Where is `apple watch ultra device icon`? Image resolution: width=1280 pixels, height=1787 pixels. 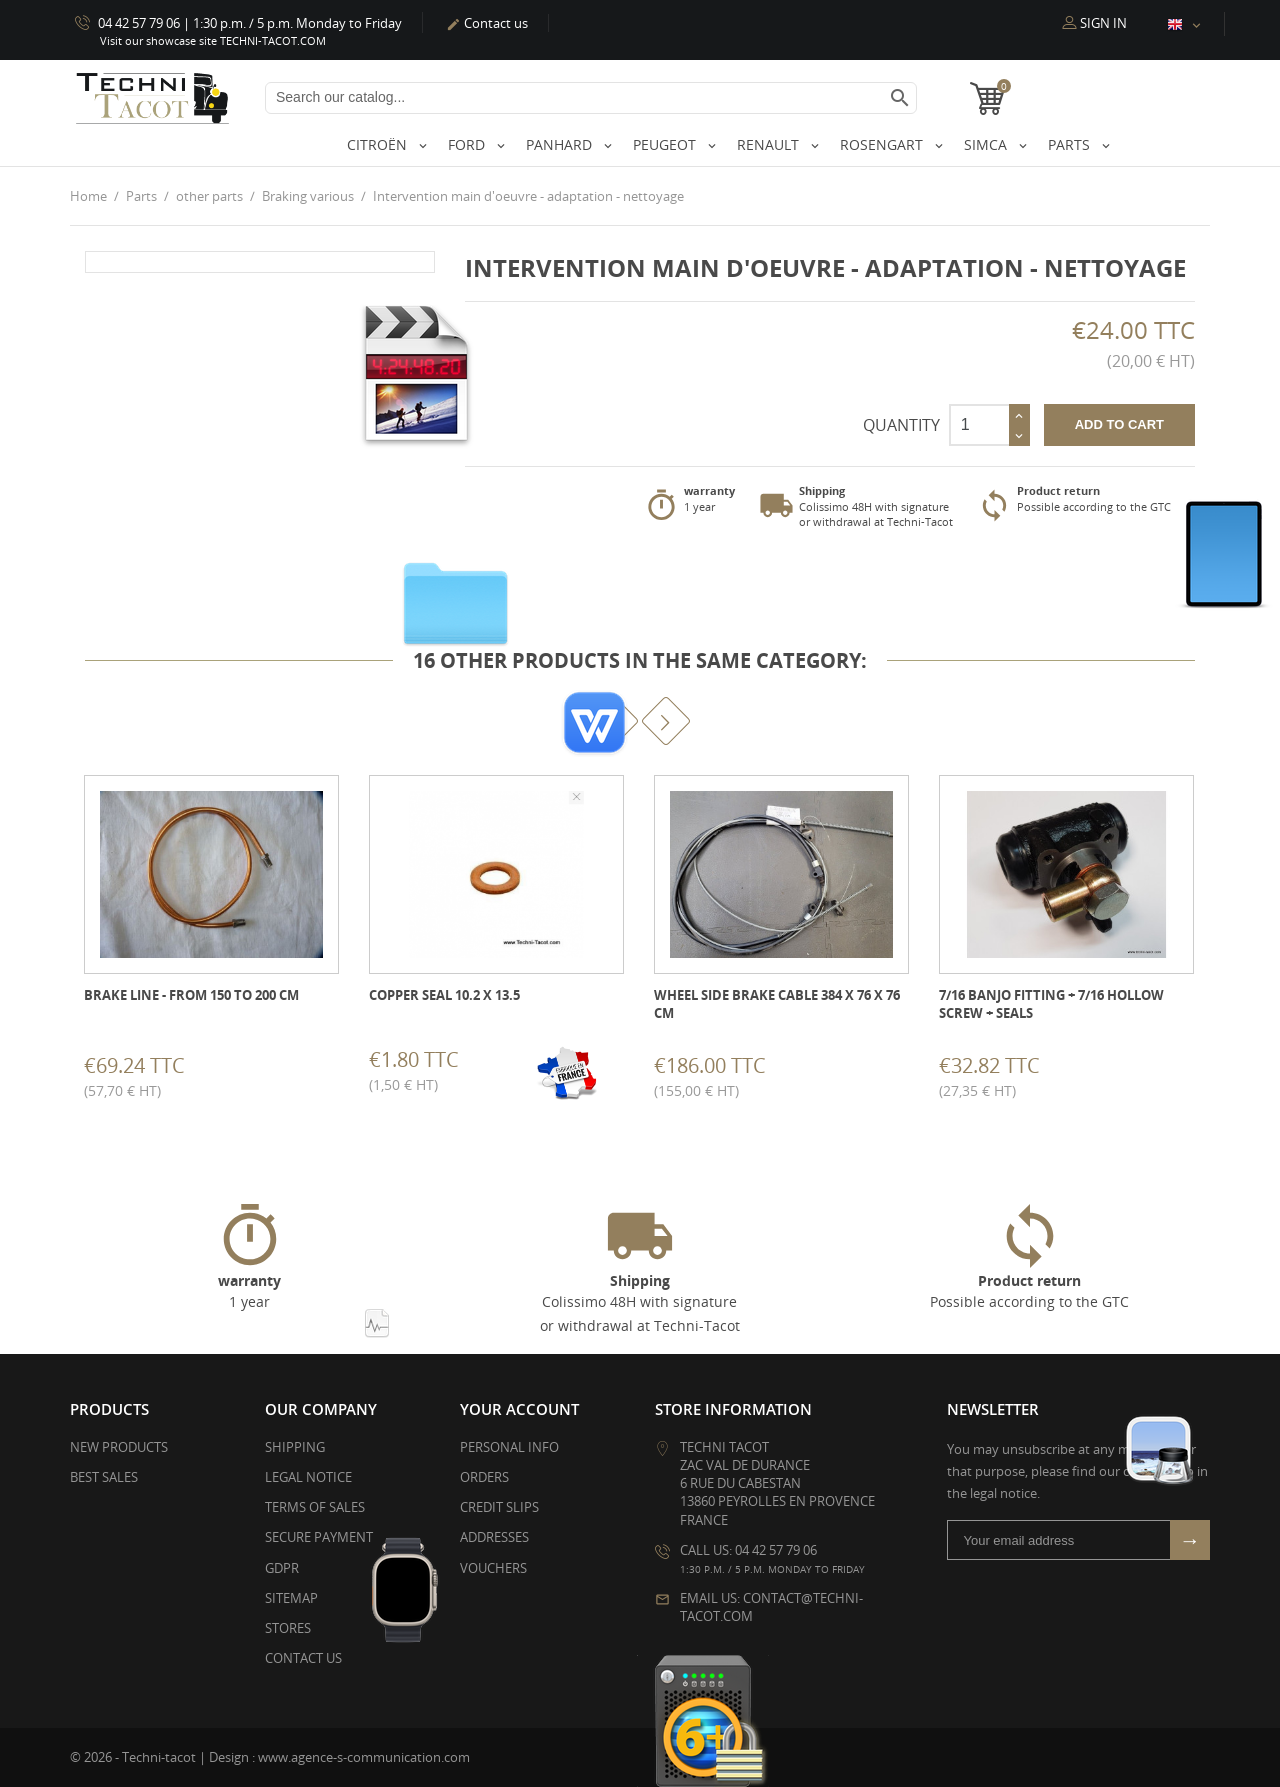 apple watch ultra device icon is located at coordinates (403, 1590).